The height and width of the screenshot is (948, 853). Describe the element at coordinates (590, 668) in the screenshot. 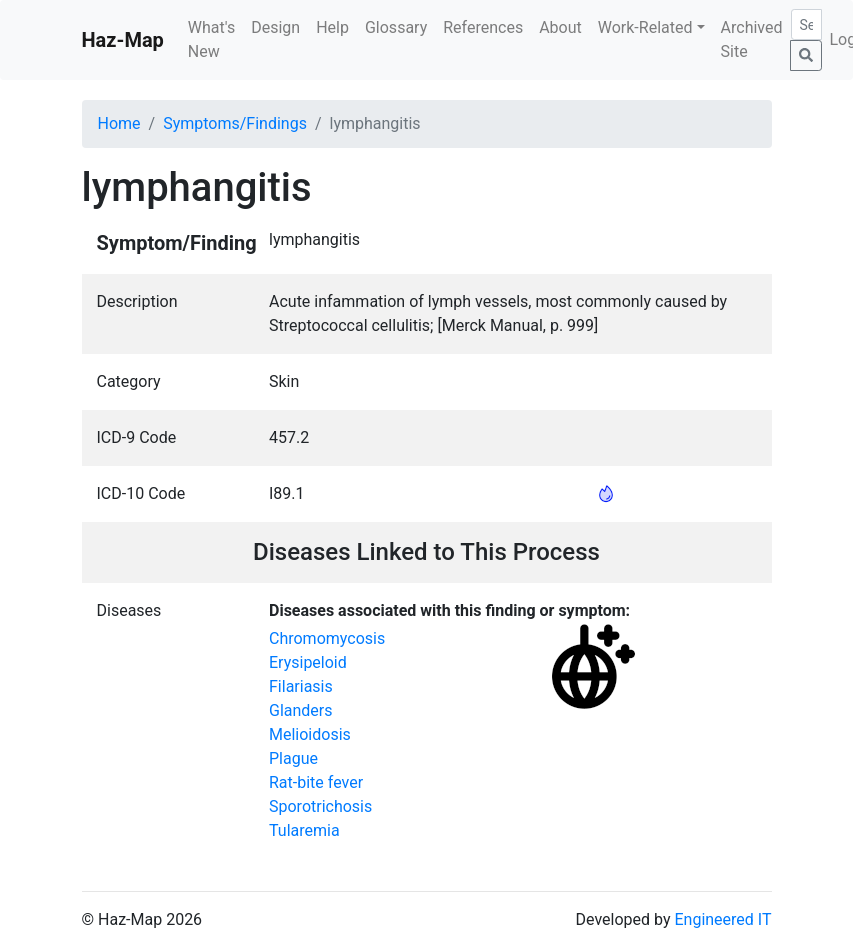

I see `access party or celebration mode` at that location.